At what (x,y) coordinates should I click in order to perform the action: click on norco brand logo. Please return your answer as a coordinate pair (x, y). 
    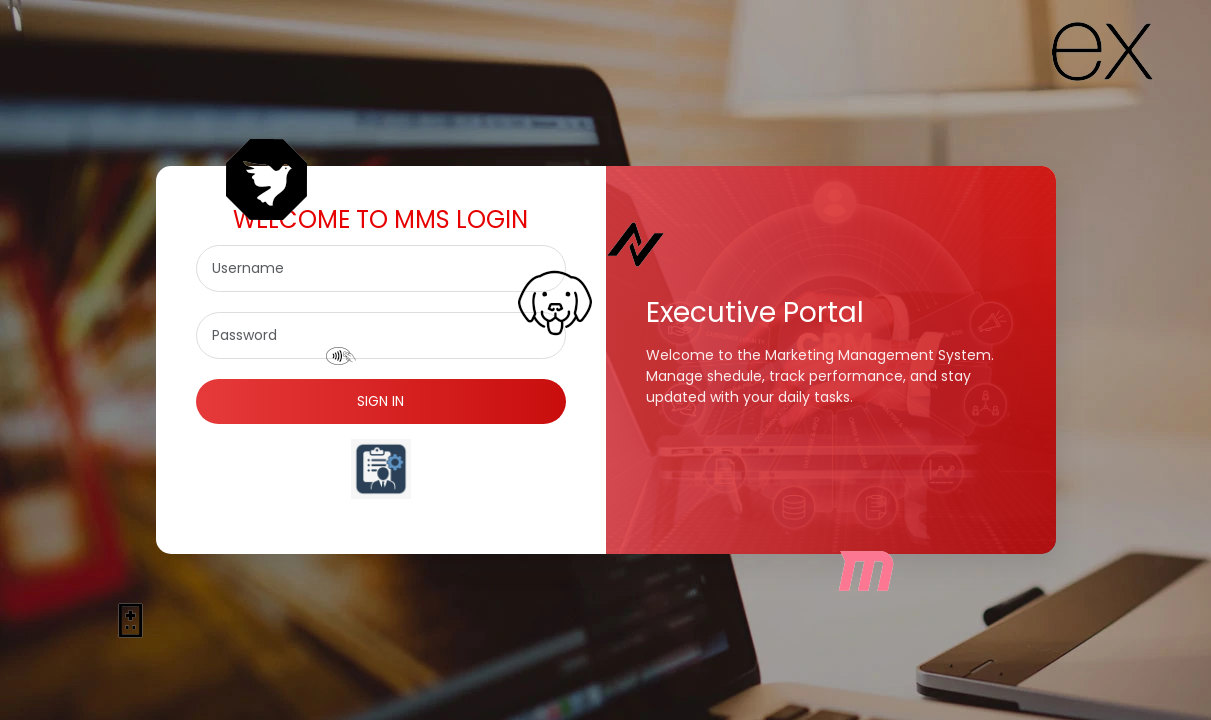
    Looking at the image, I should click on (635, 244).